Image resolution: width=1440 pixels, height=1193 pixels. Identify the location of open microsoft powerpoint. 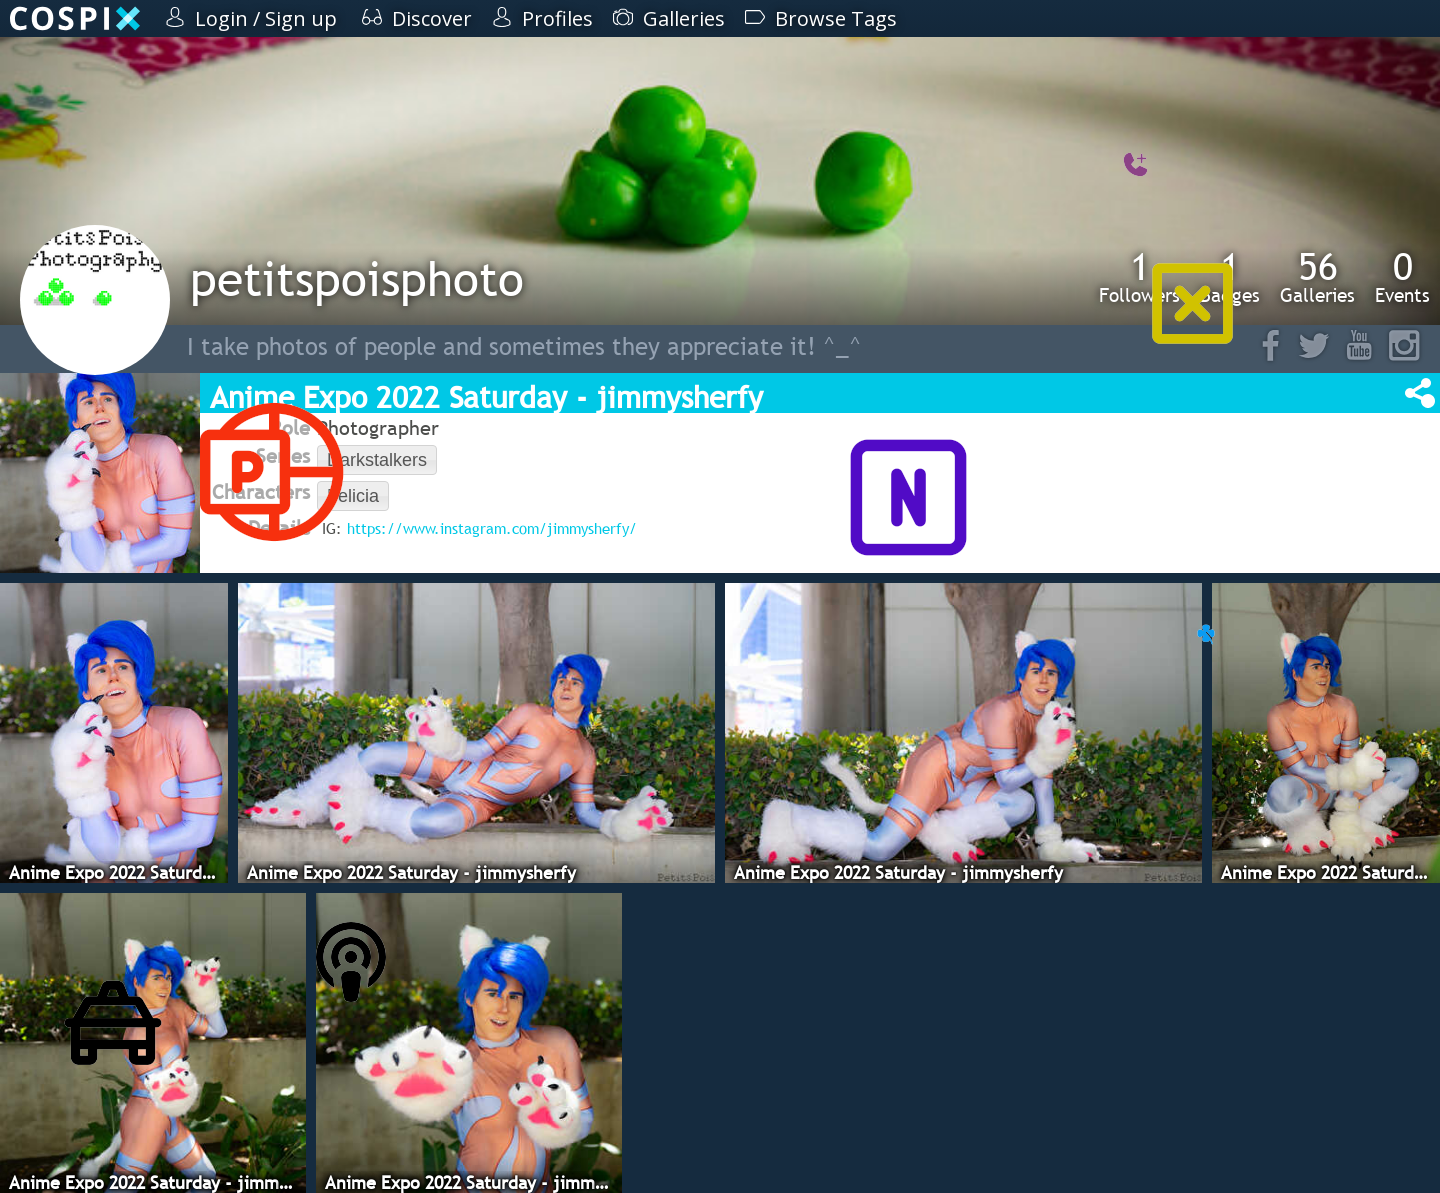
(269, 472).